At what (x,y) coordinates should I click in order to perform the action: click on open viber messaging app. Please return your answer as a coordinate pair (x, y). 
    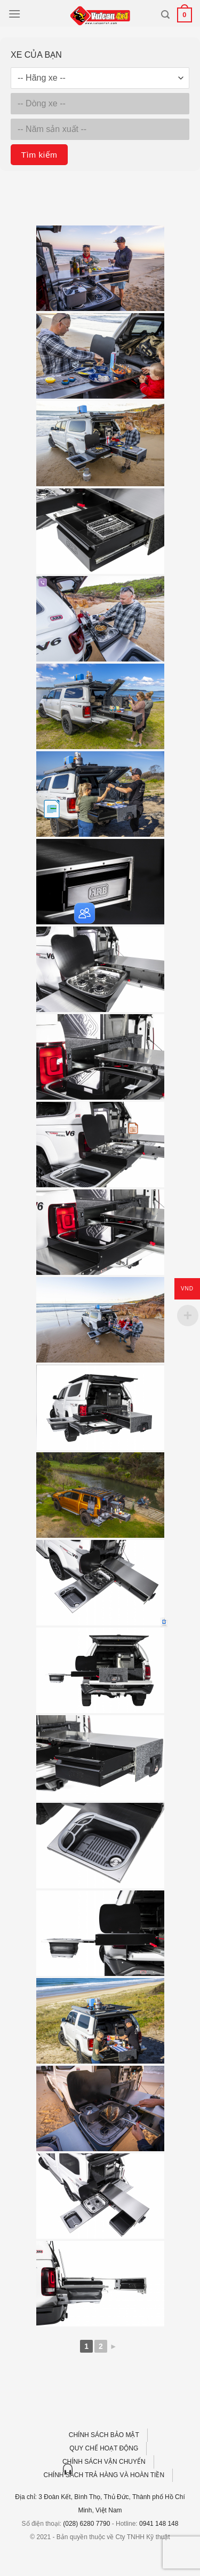
    Looking at the image, I should click on (43, 582).